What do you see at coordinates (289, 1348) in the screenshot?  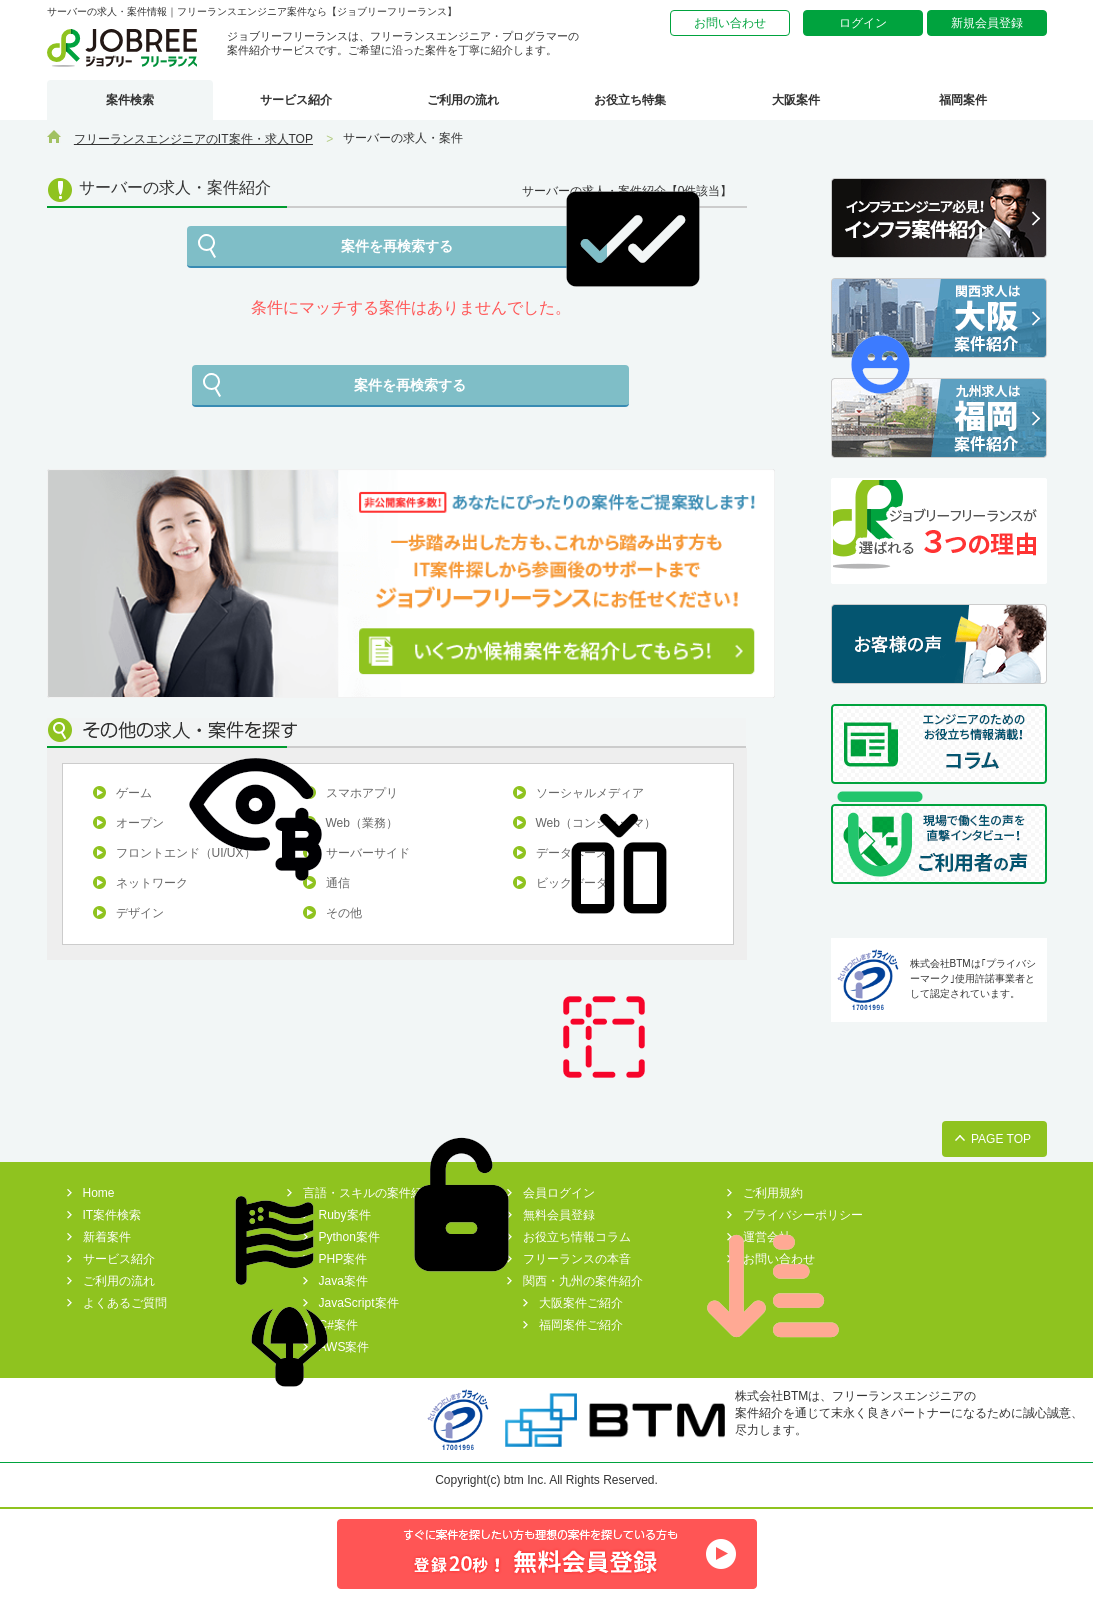 I see `request an airdrop or supply delivery` at bounding box center [289, 1348].